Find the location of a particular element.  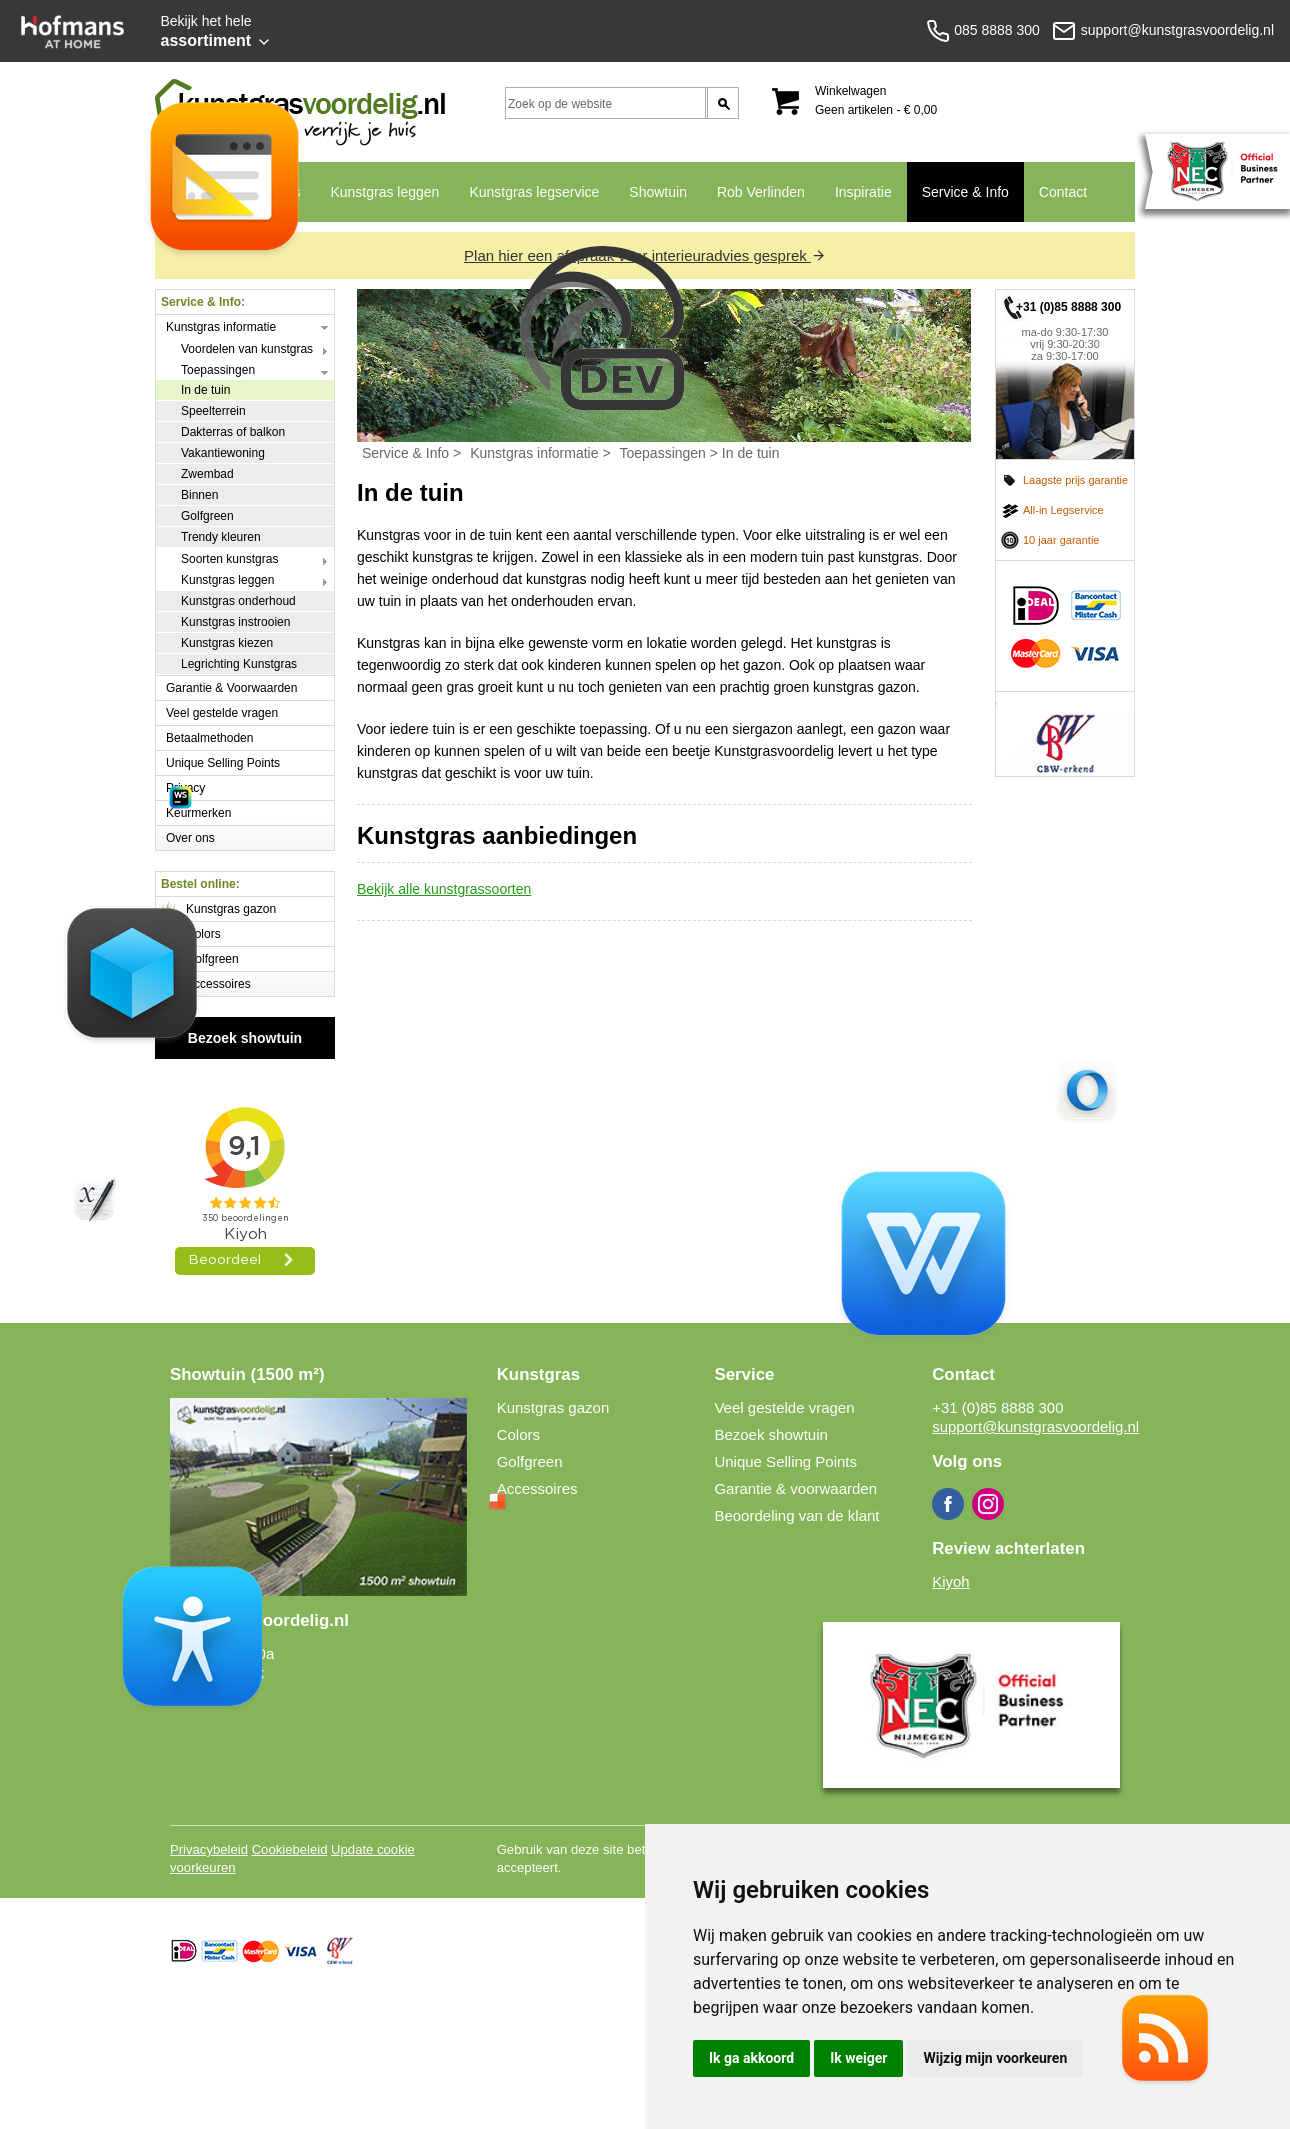

open wps office application is located at coordinates (923, 1253).